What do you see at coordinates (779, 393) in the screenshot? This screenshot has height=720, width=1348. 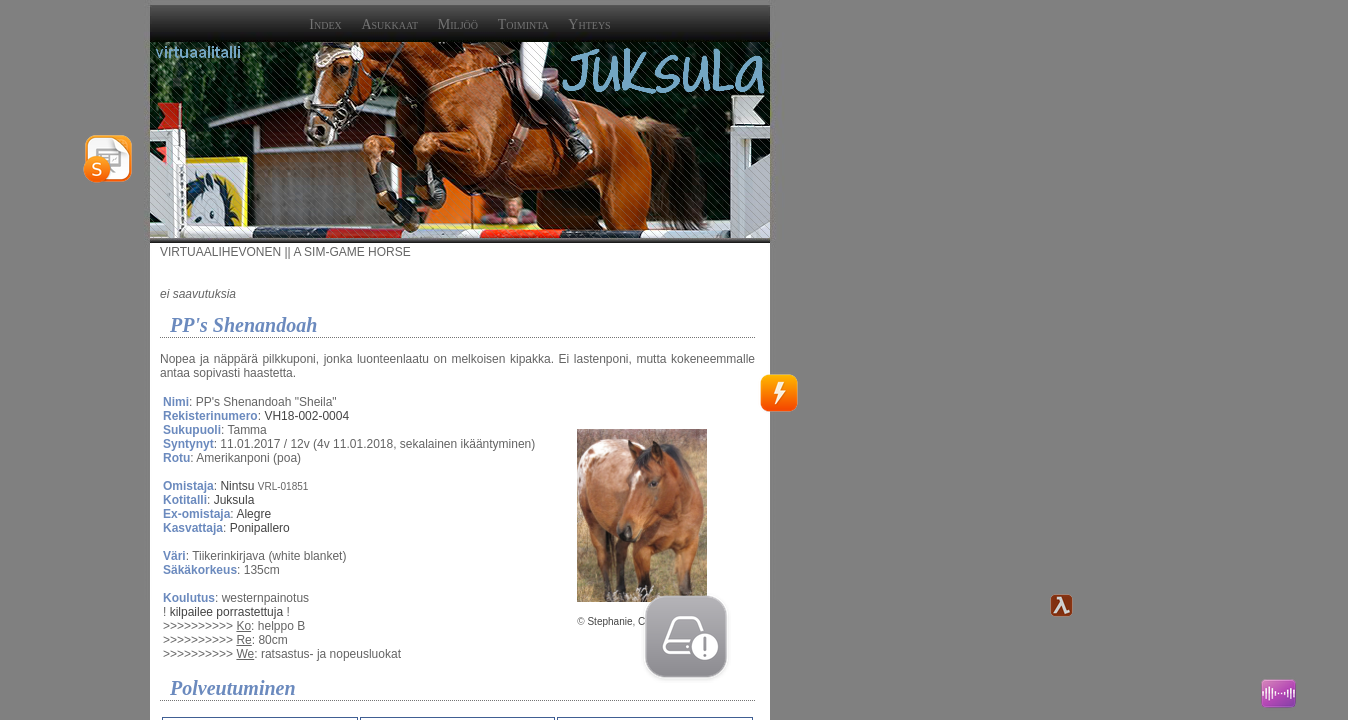 I see `open newsflash rss reader app` at bounding box center [779, 393].